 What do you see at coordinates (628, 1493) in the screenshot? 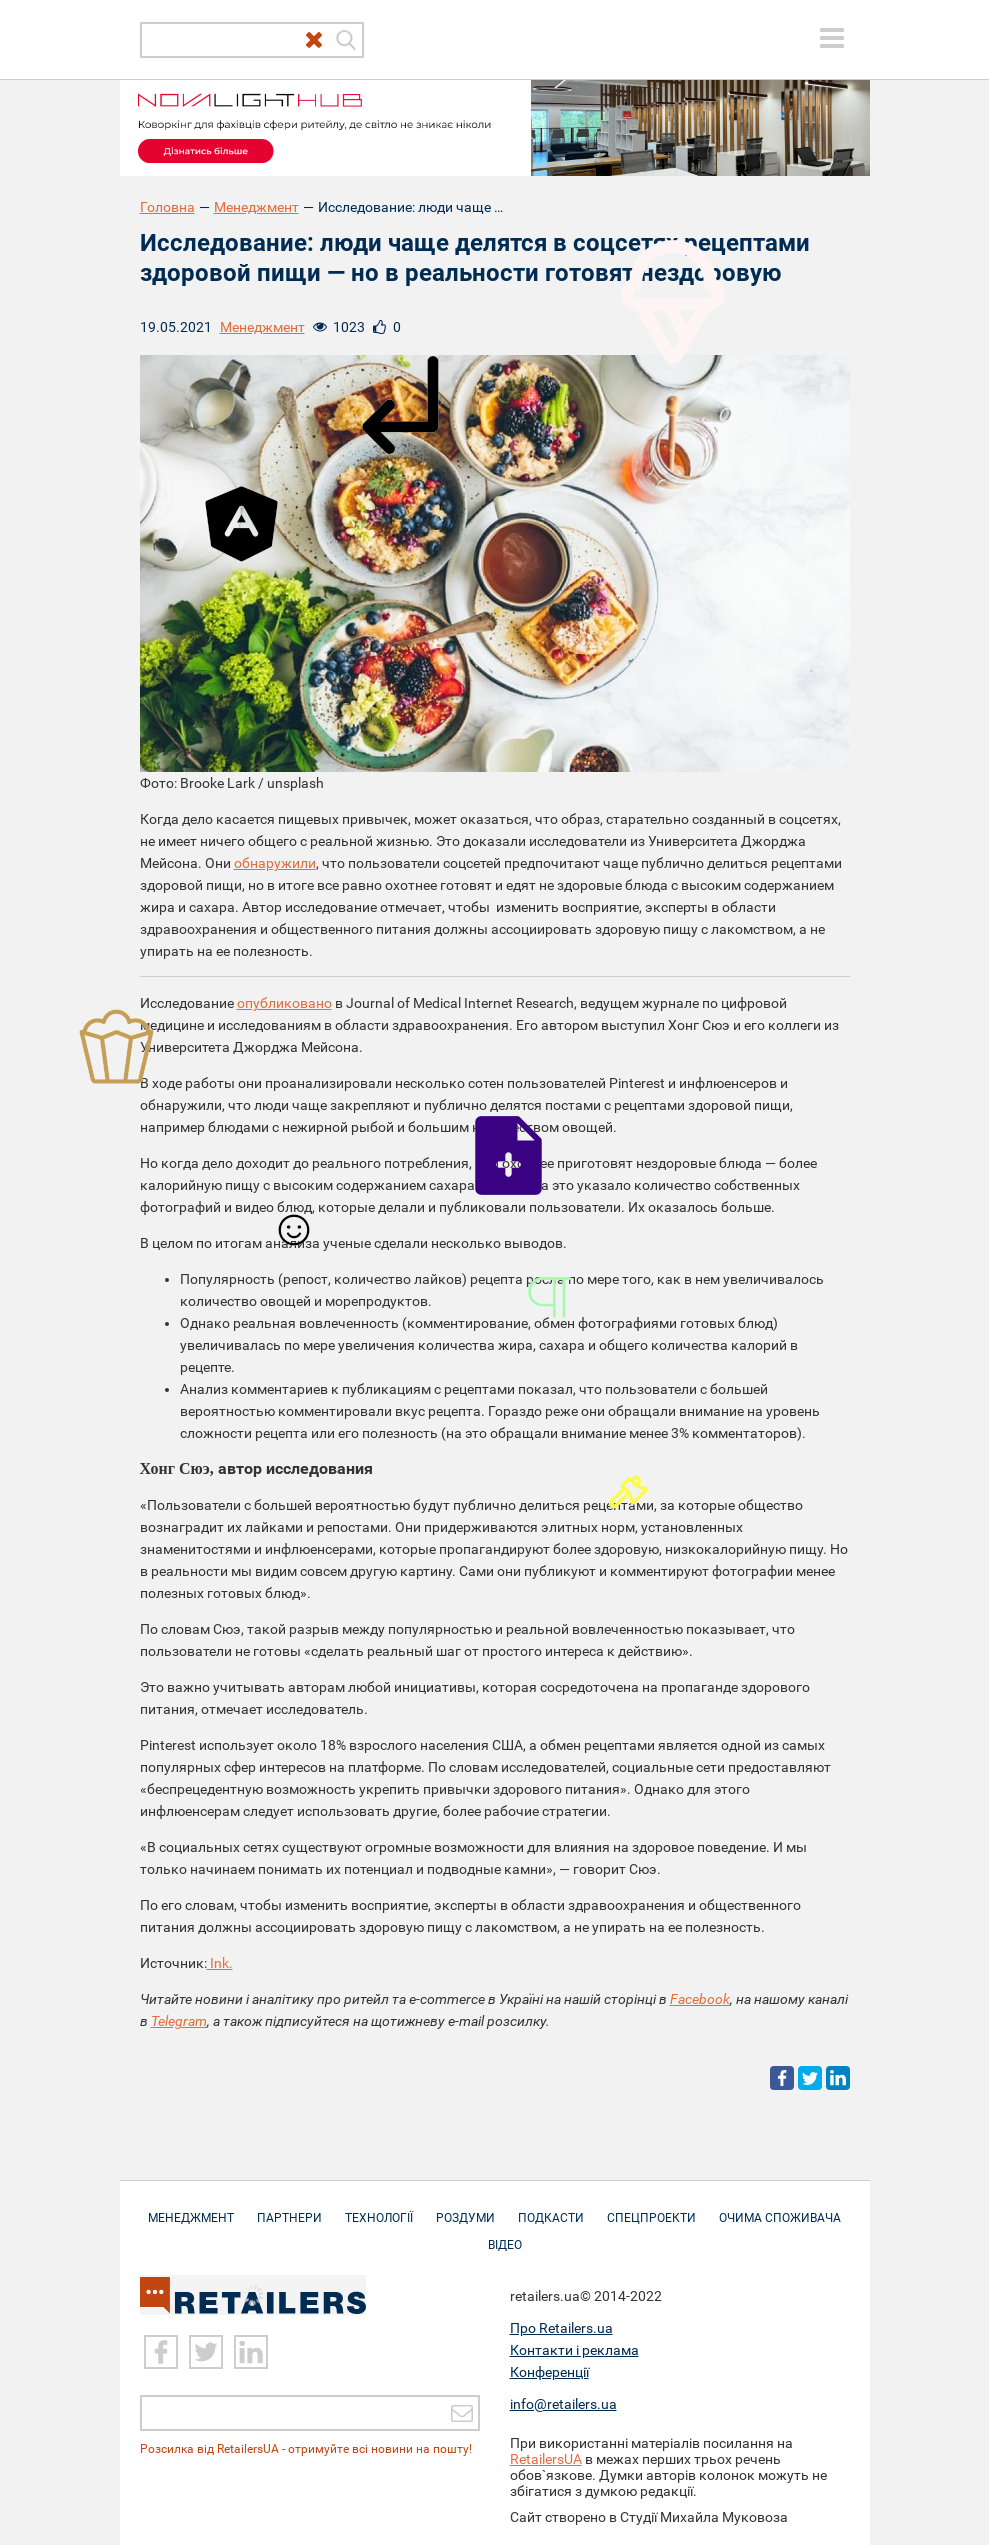
I see `access crafting or building tools` at bounding box center [628, 1493].